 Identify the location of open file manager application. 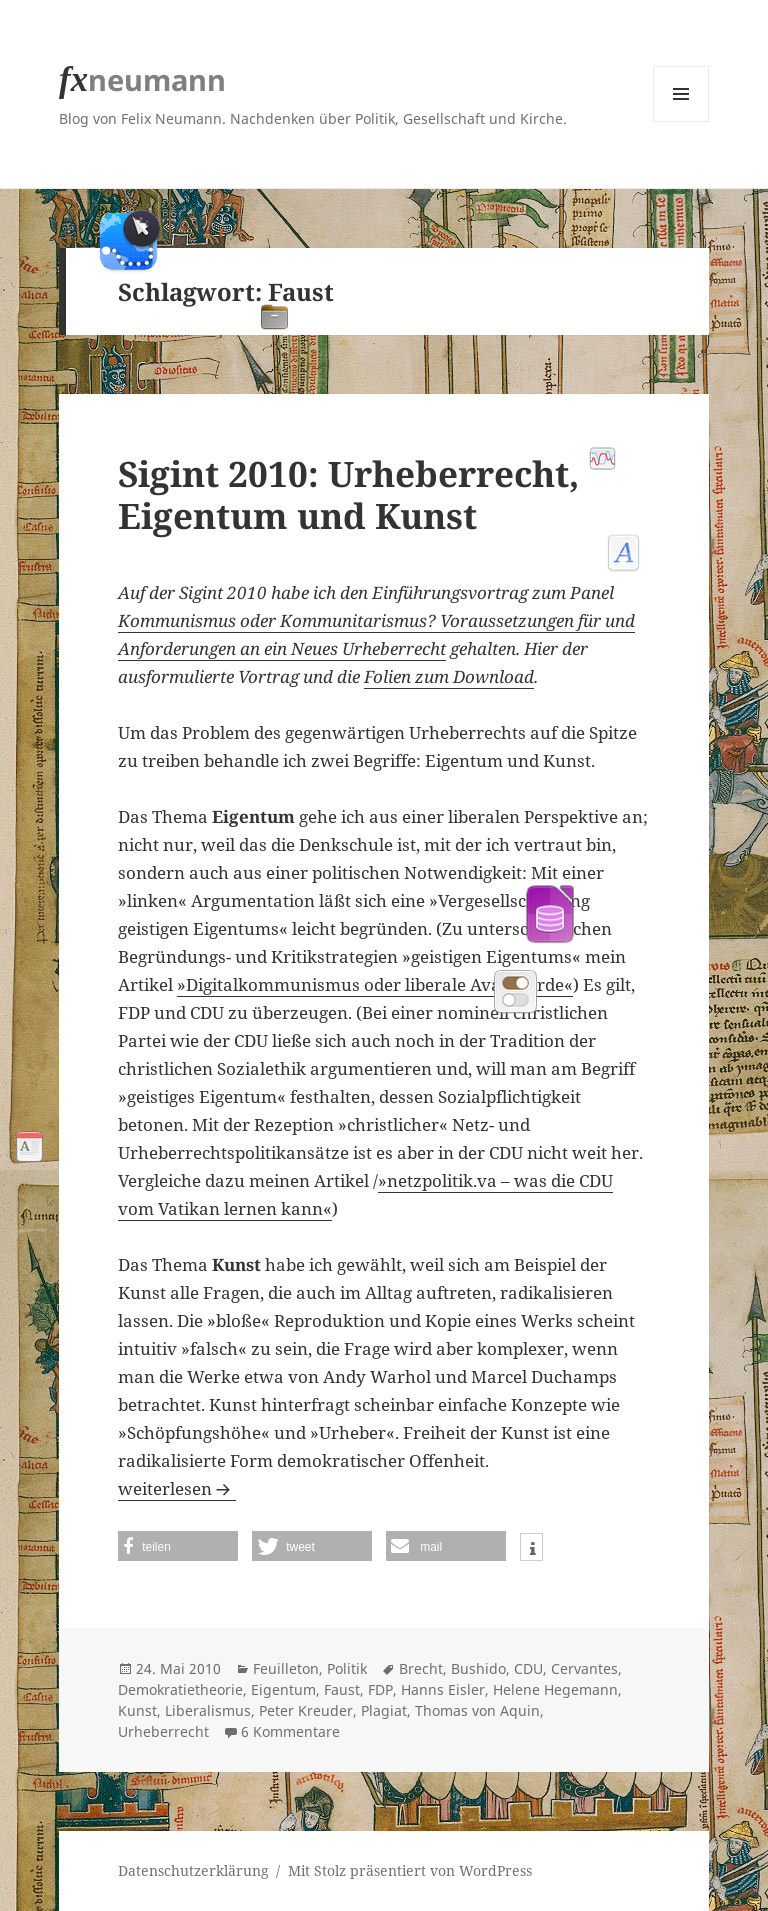
(274, 316).